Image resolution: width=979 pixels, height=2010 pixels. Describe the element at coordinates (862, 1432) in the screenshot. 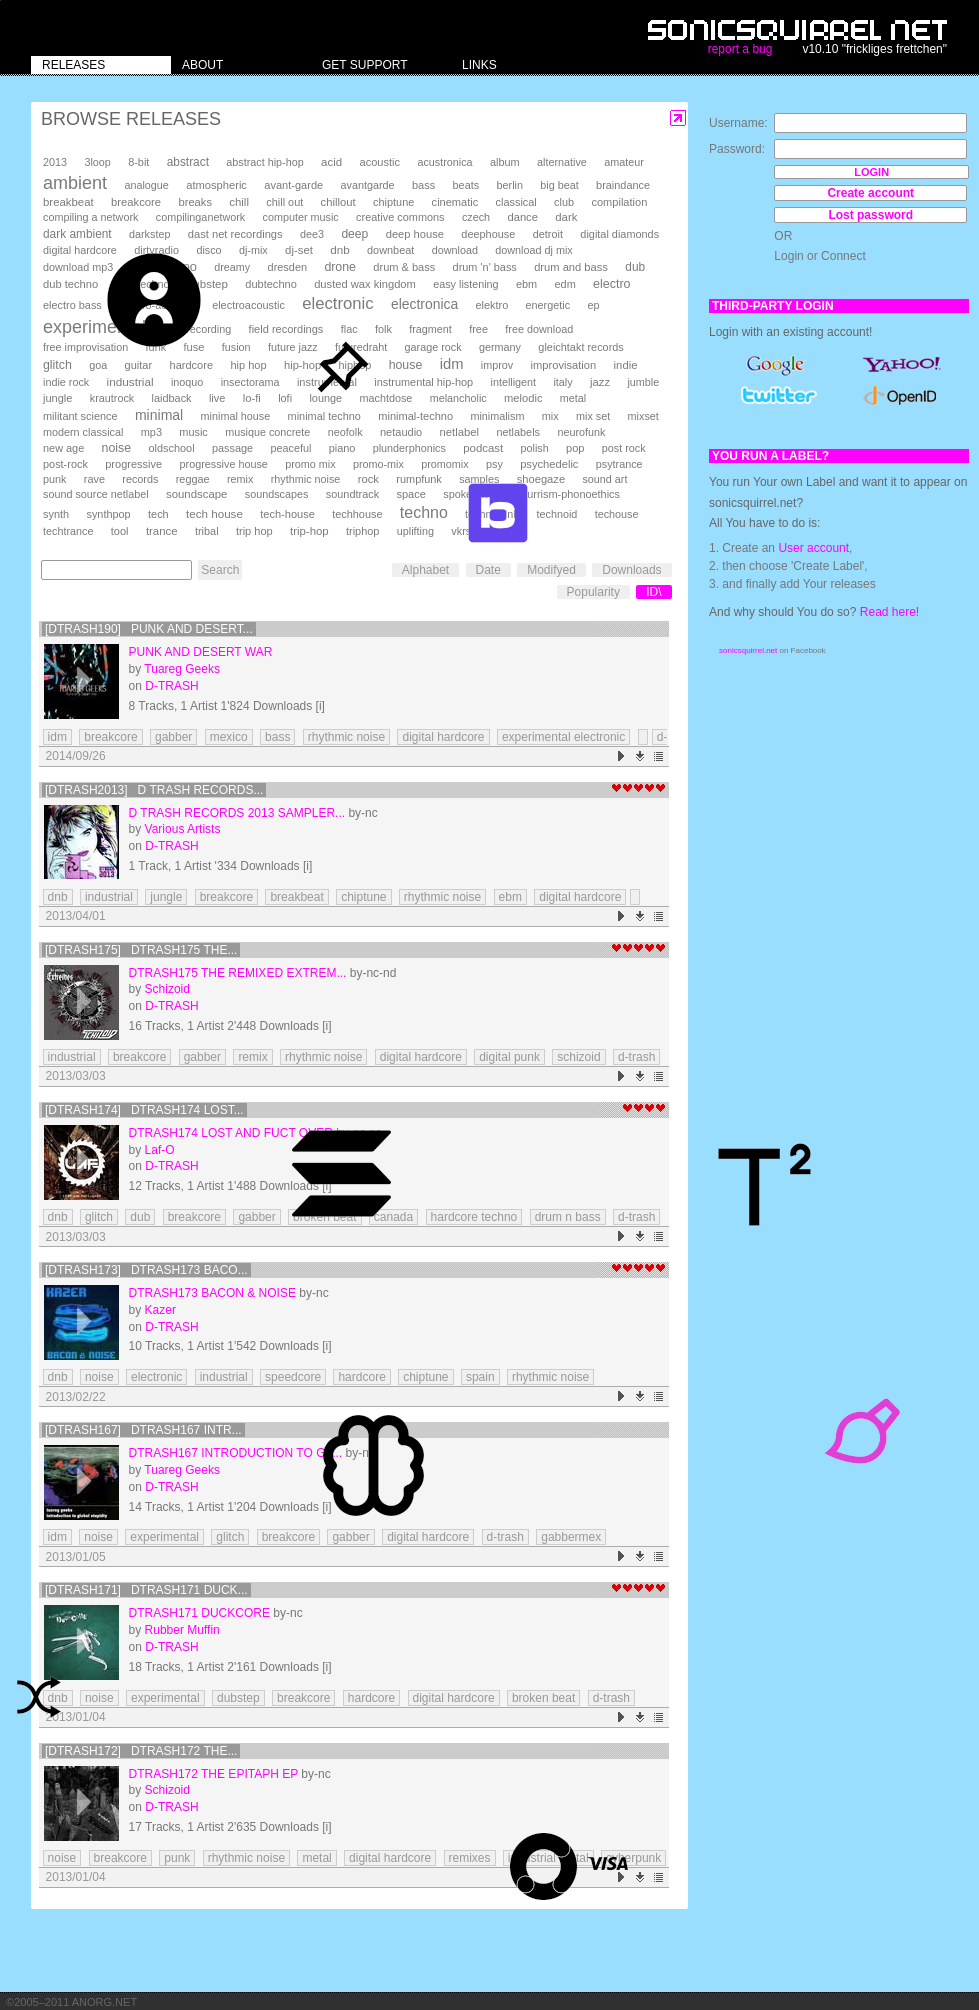

I see `access brush or painting tools` at that location.